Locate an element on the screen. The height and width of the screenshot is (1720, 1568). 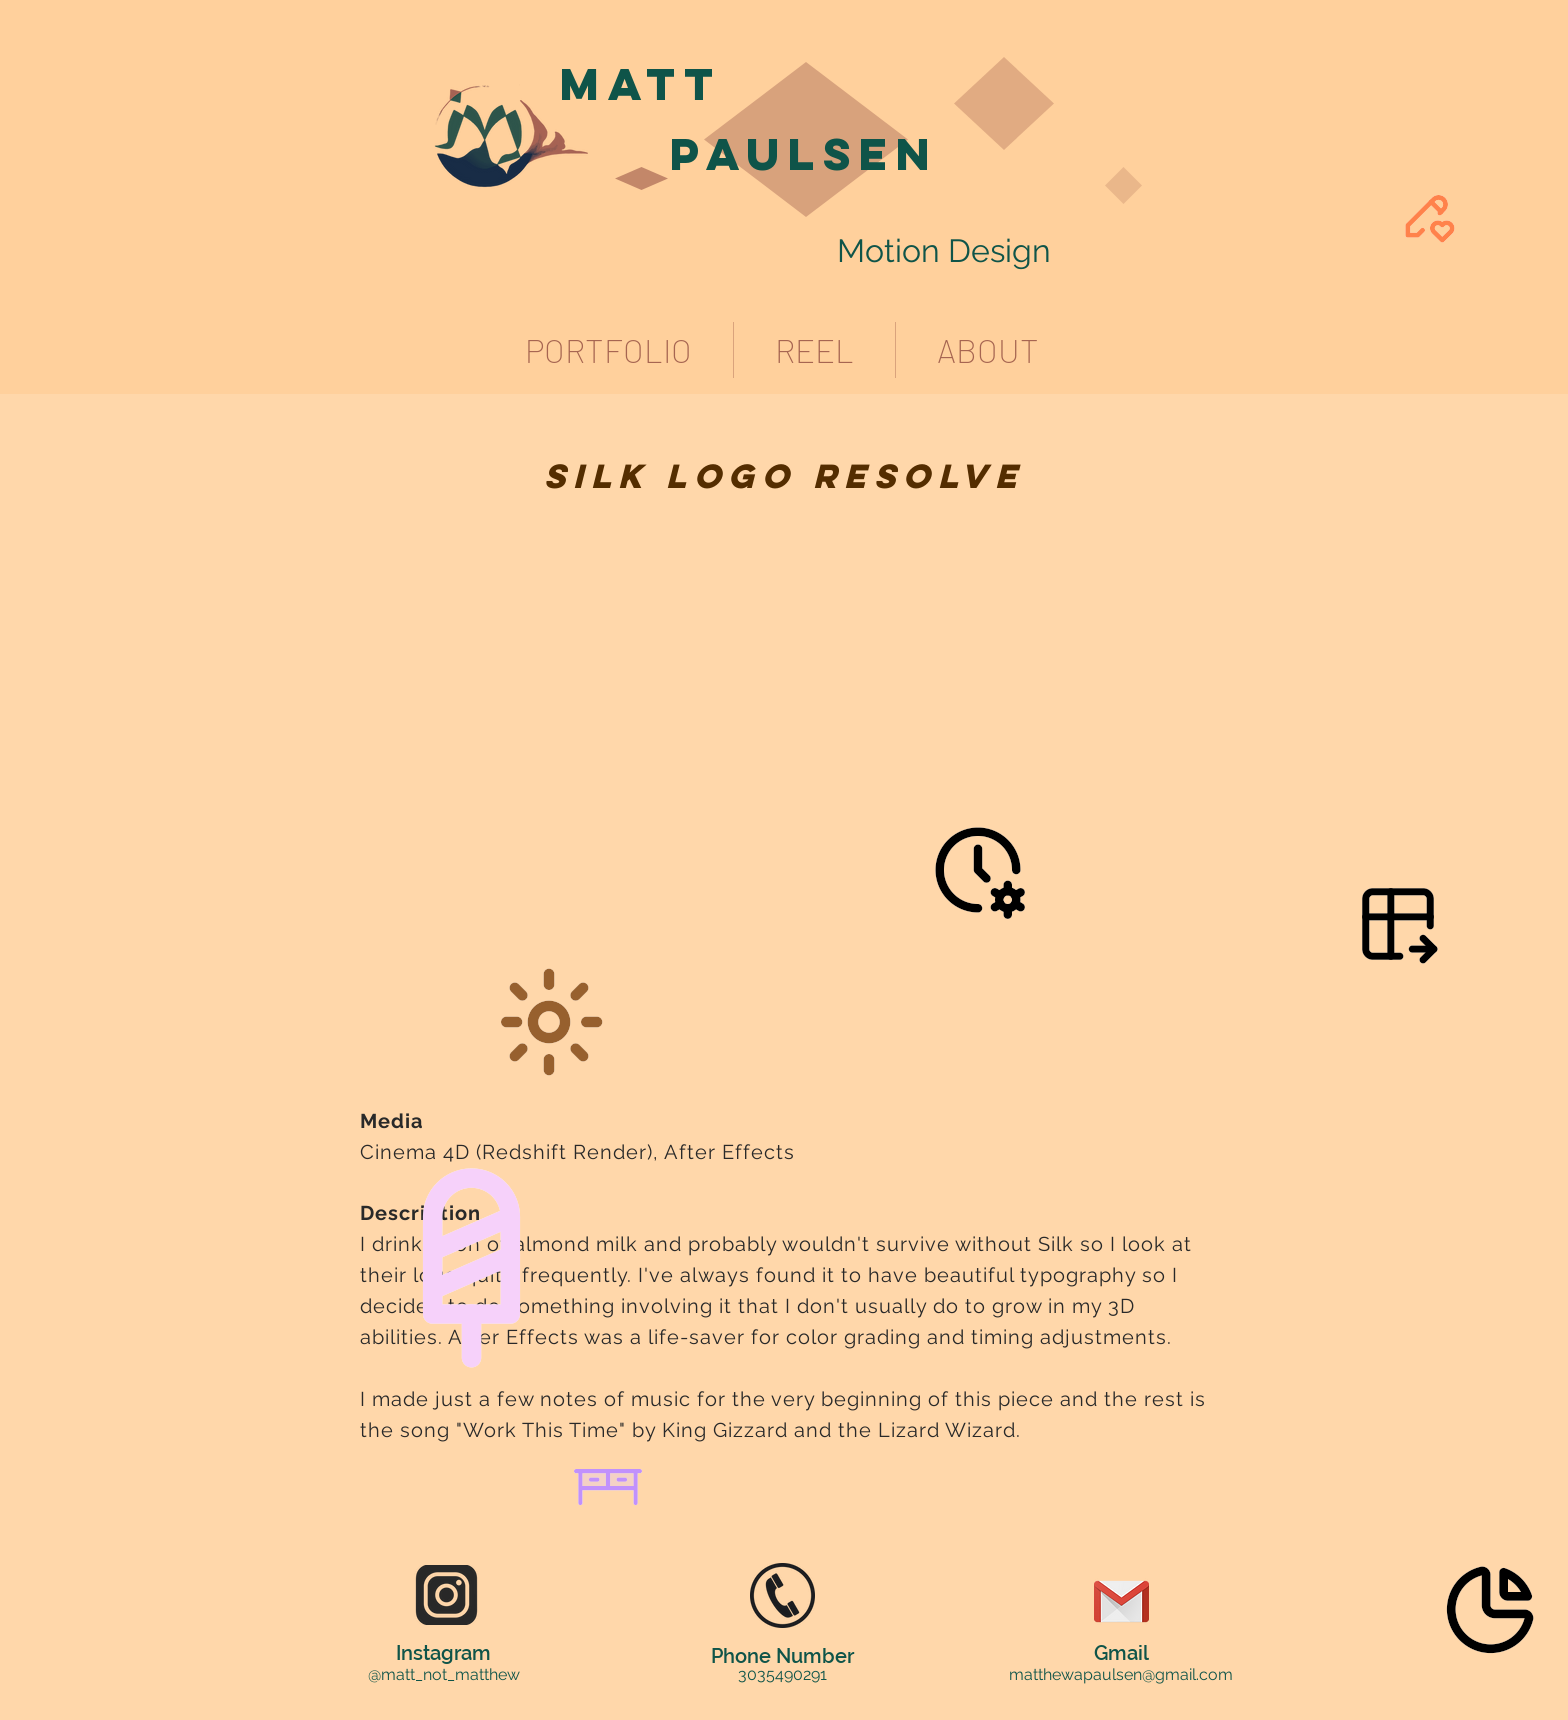
export table data to external file is located at coordinates (1398, 924).